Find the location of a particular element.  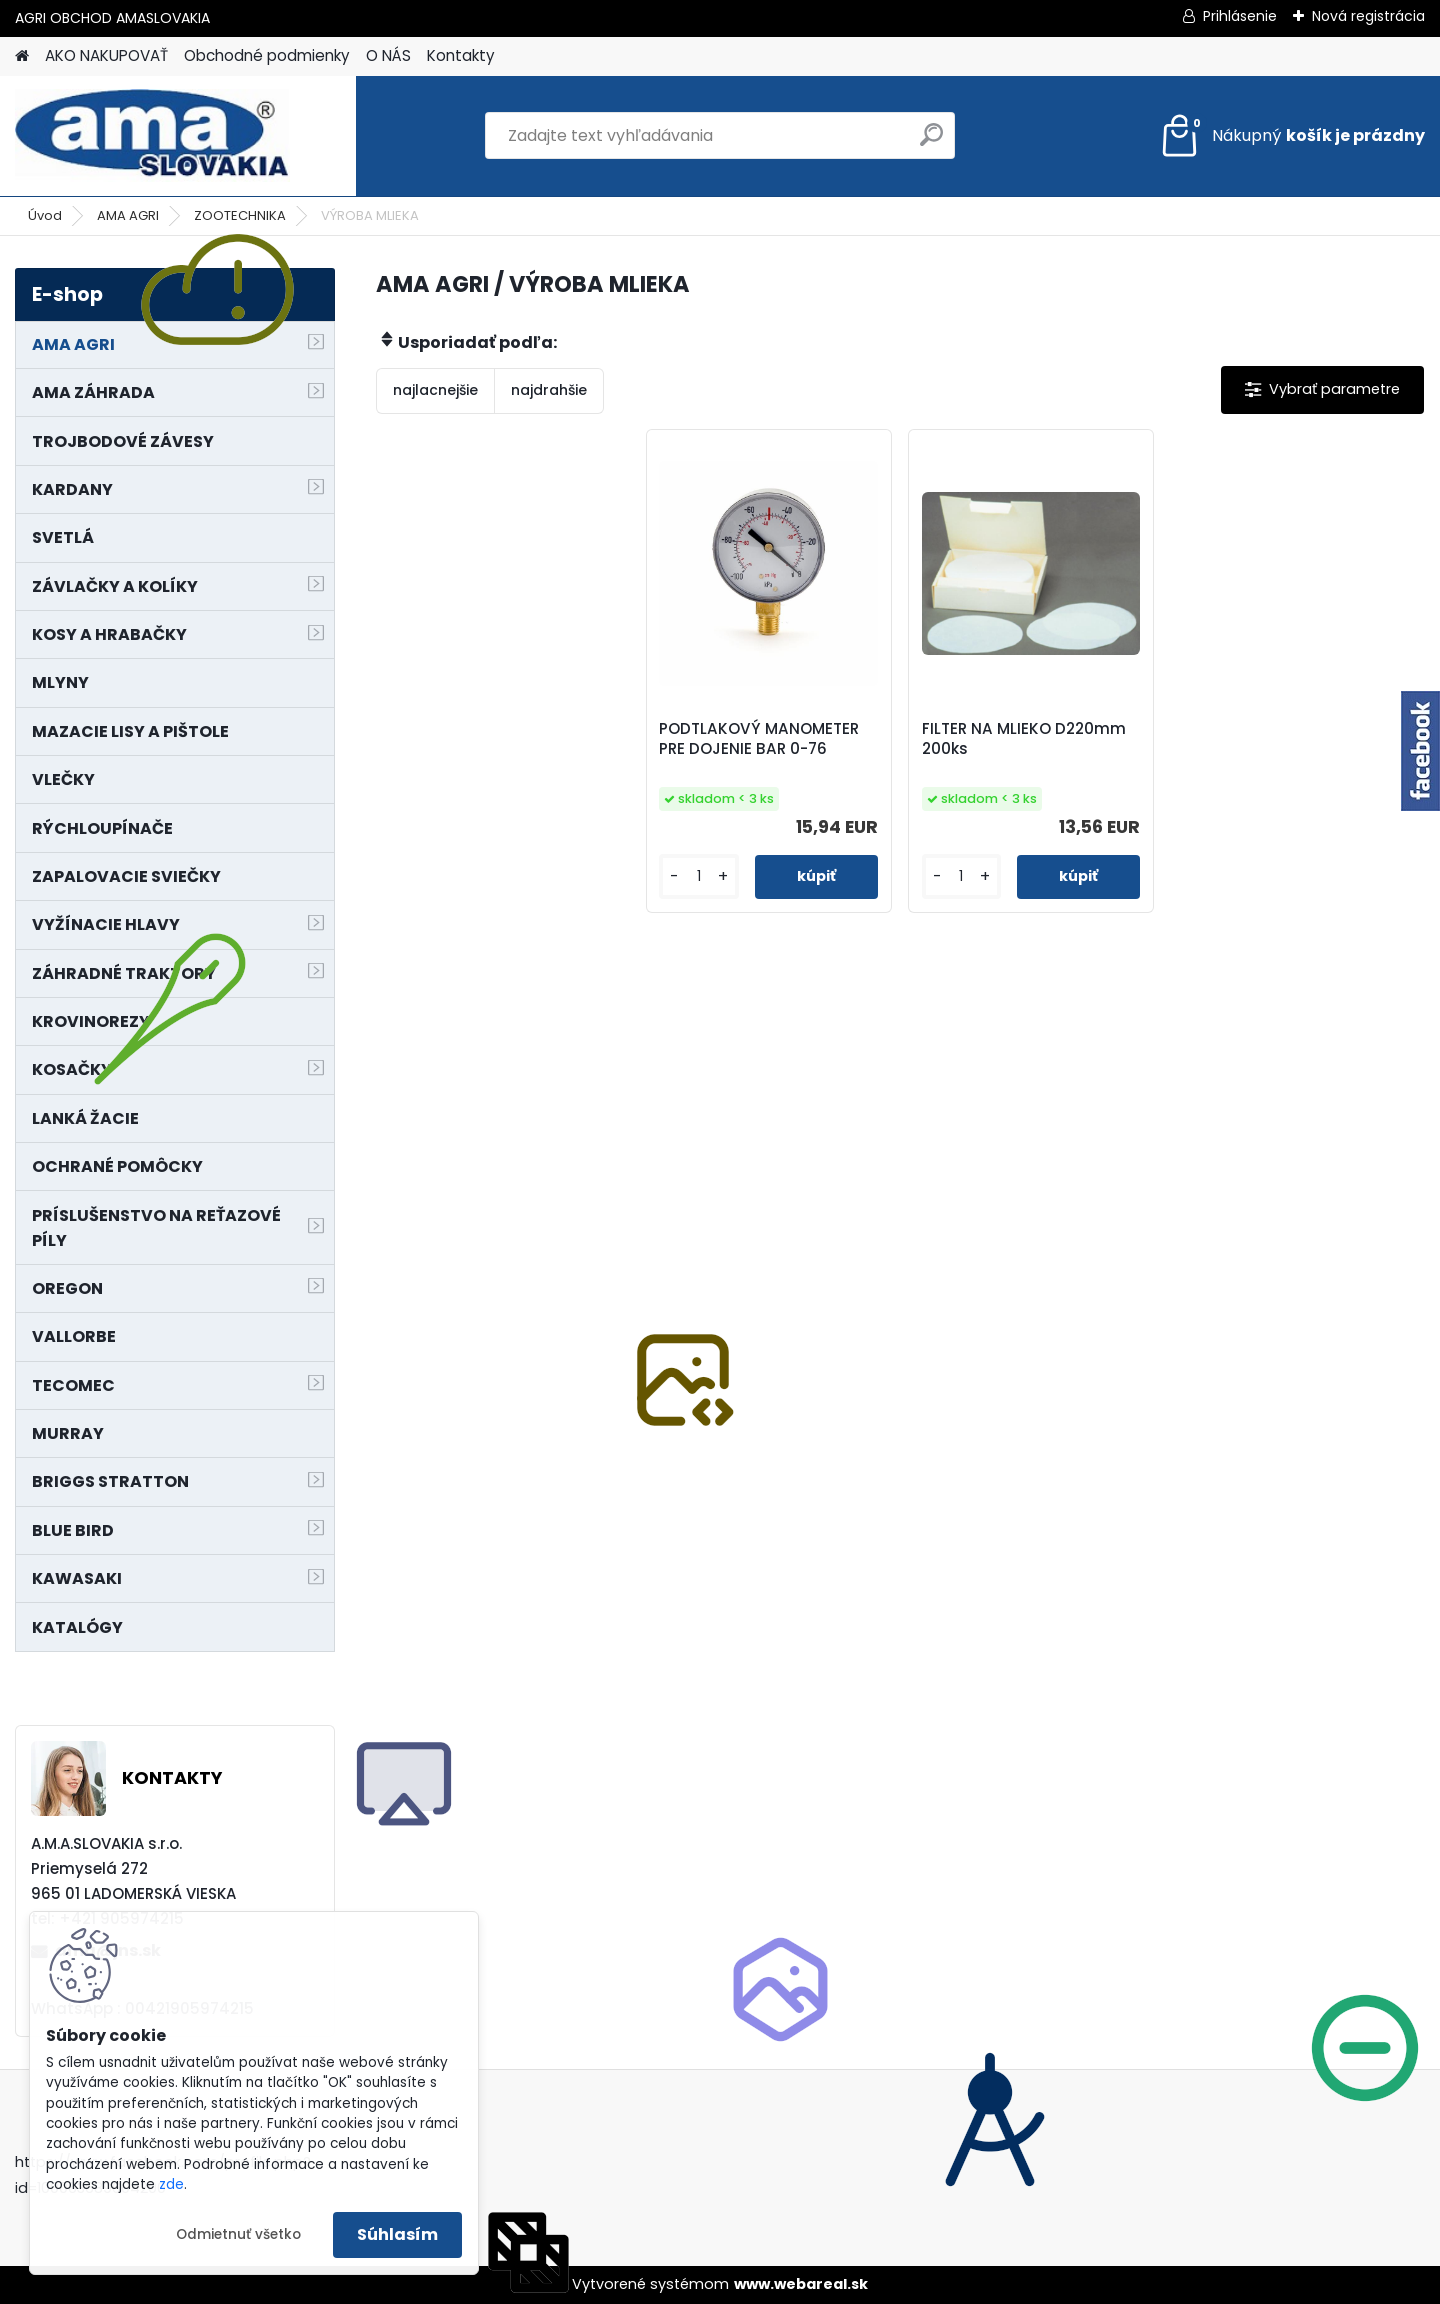

exclude or subtract overlapping areas is located at coordinates (528, 2252).